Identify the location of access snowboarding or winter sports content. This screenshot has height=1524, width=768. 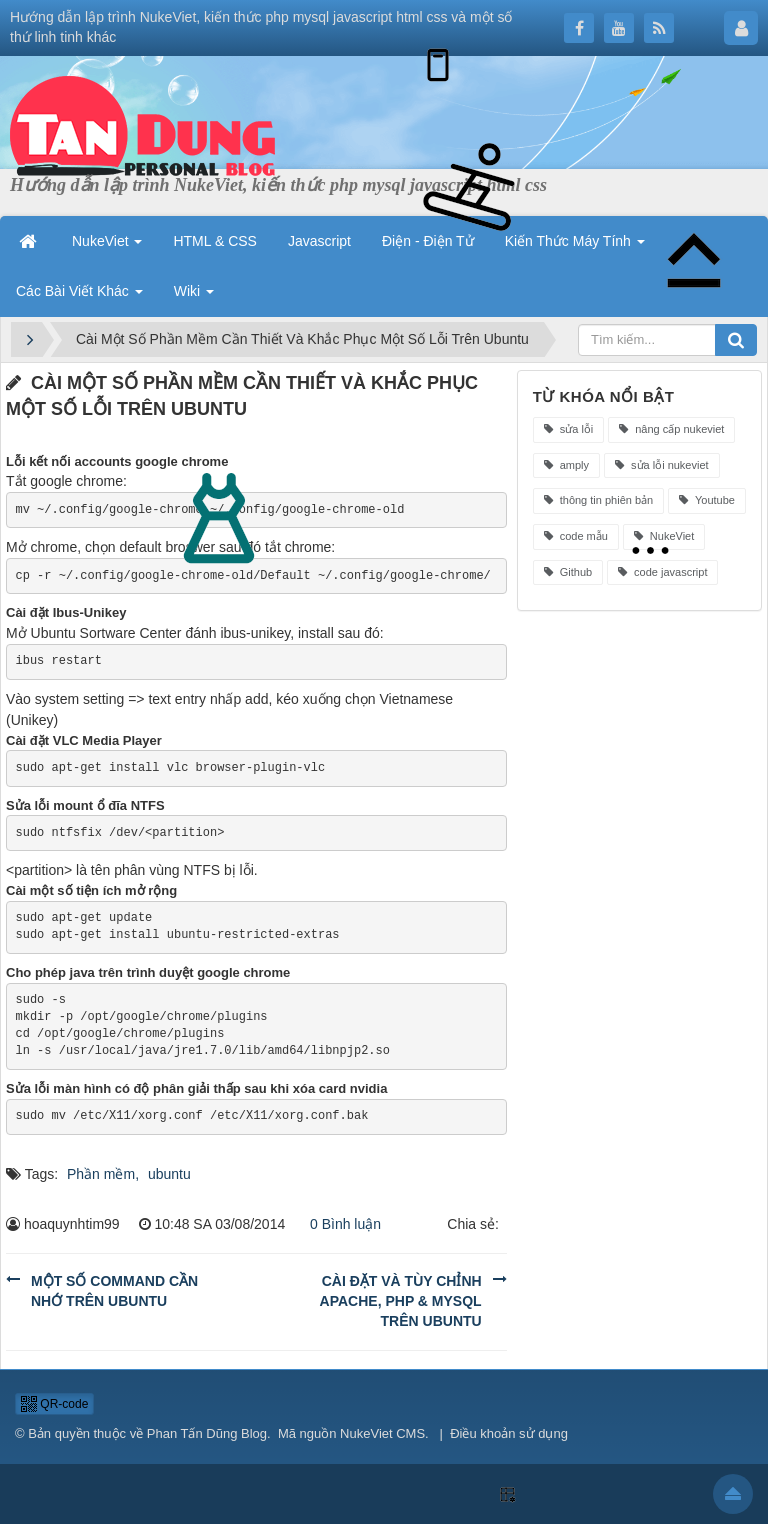
(474, 187).